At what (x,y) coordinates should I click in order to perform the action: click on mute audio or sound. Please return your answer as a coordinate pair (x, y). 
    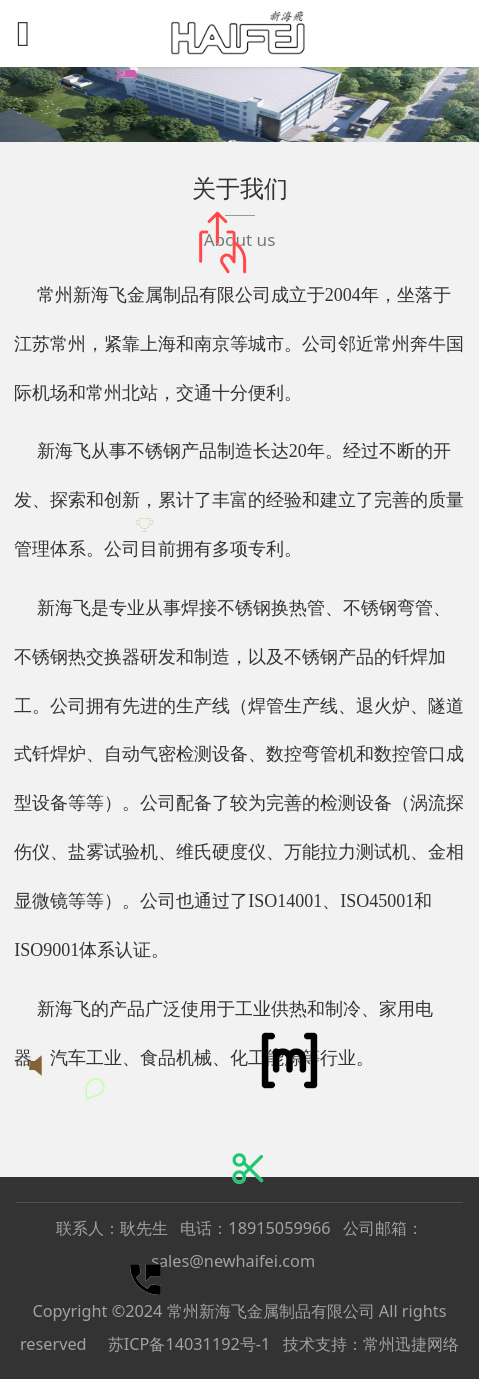
    Looking at the image, I should click on (35, 1065).